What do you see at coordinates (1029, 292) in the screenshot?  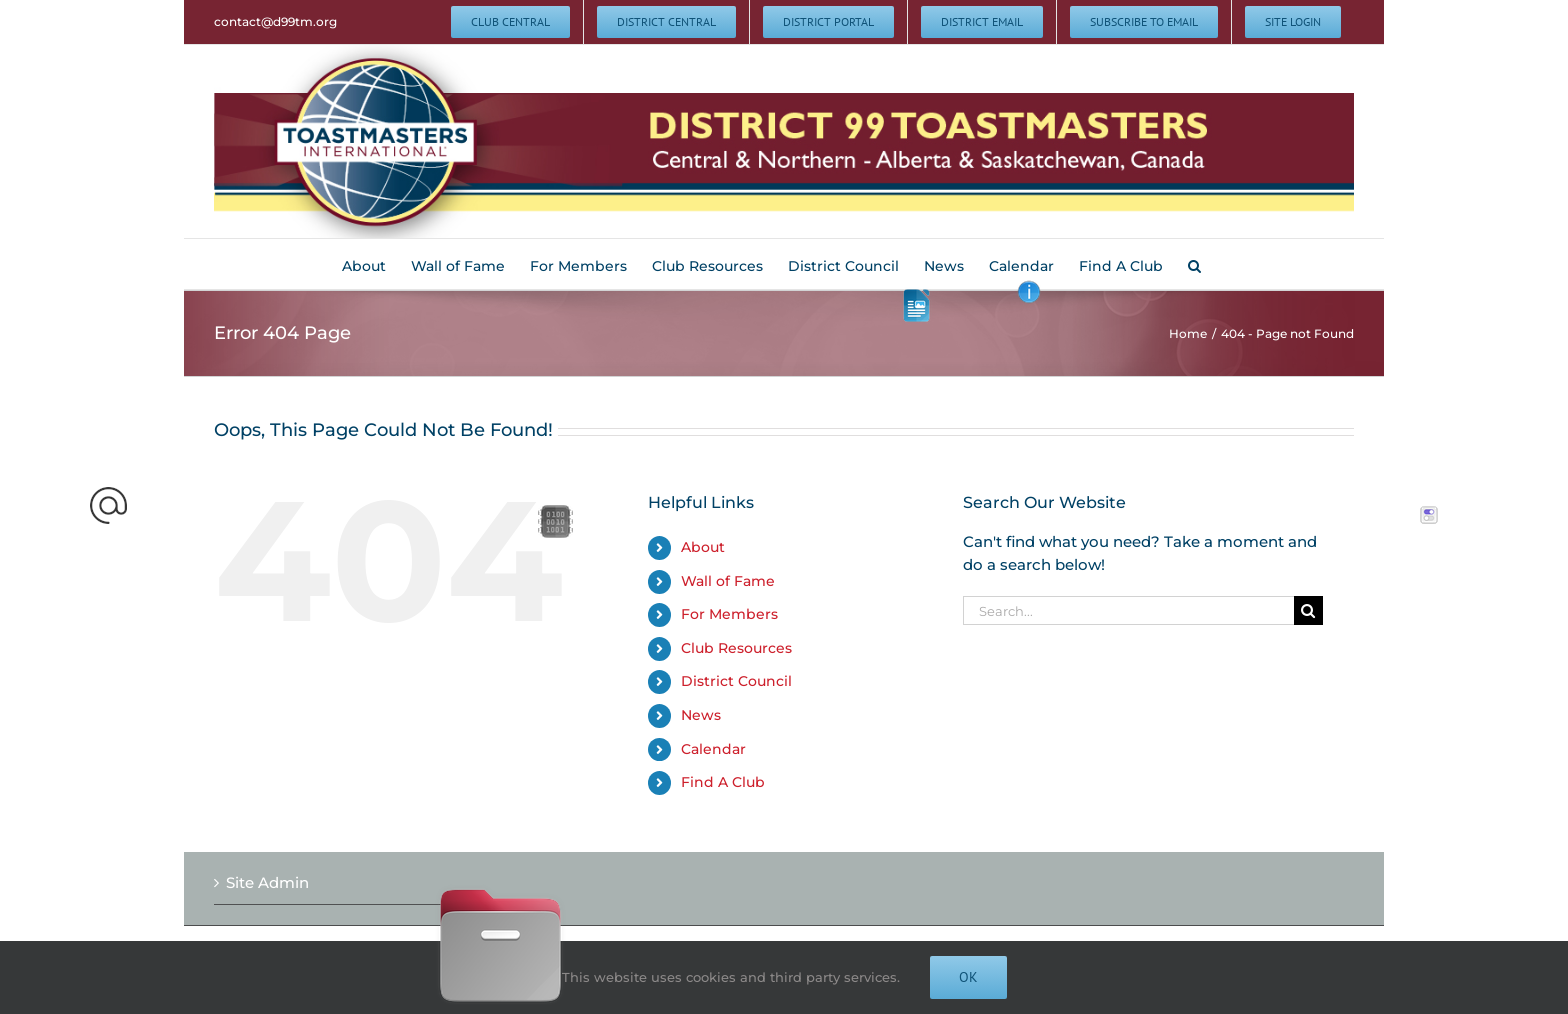 I see `view information or details about this item` at bounding box center [1029, 292].